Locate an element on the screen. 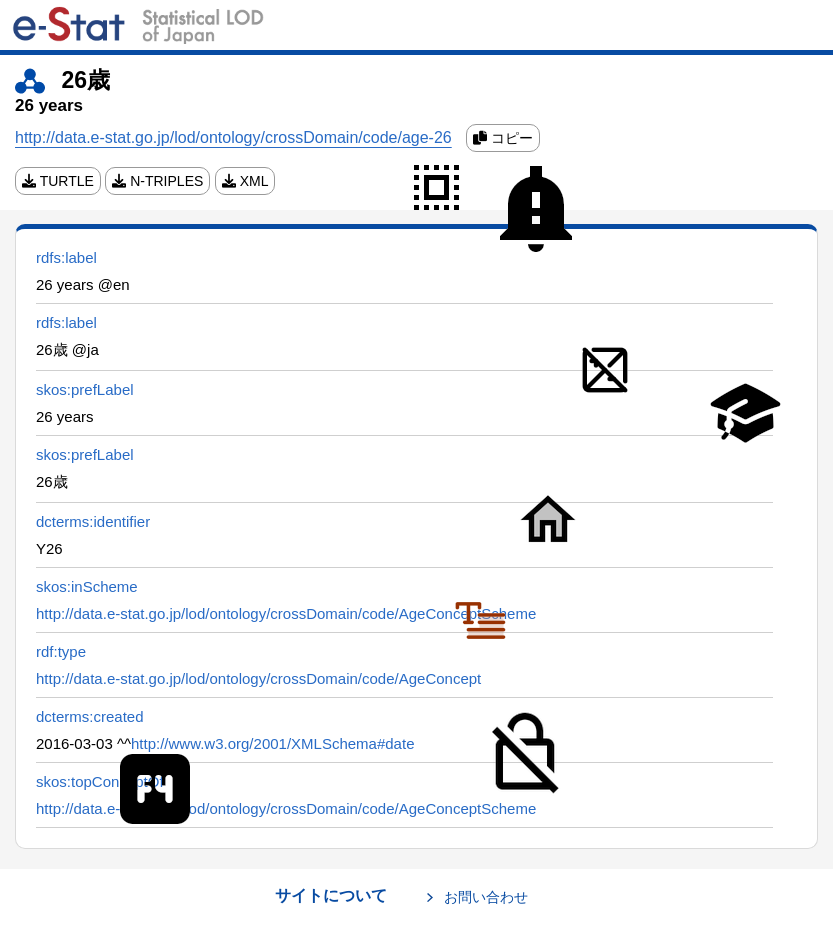  keyboard shortcut indicator for F4 function key is located at coordinates (155, 789).